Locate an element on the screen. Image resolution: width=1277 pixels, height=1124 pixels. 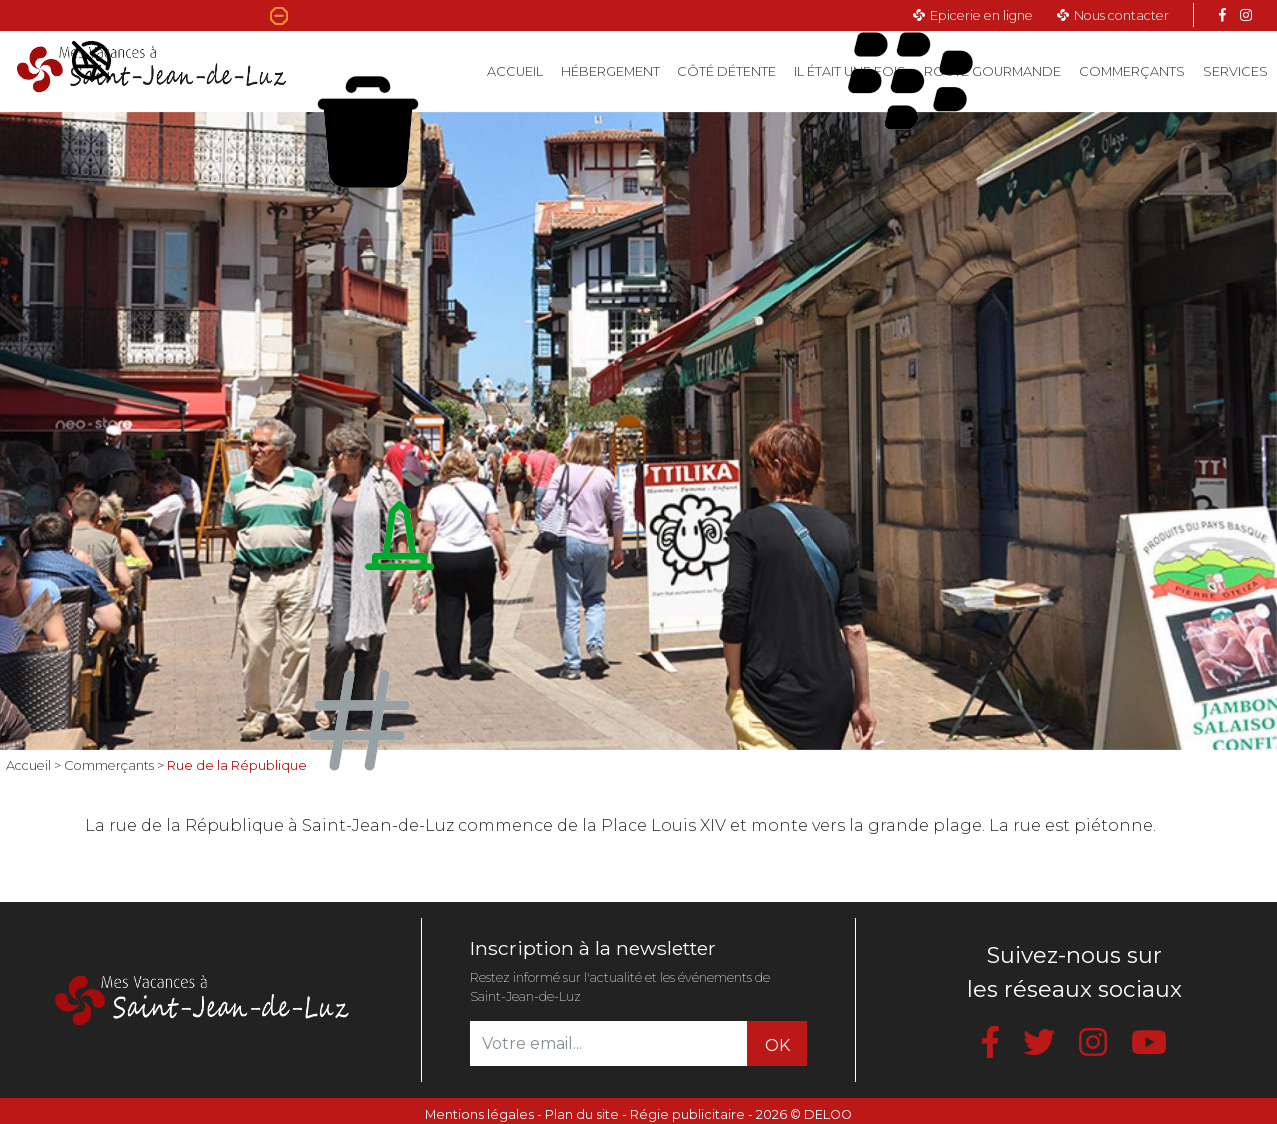
delete selected item is located at coordinates (368, 132).